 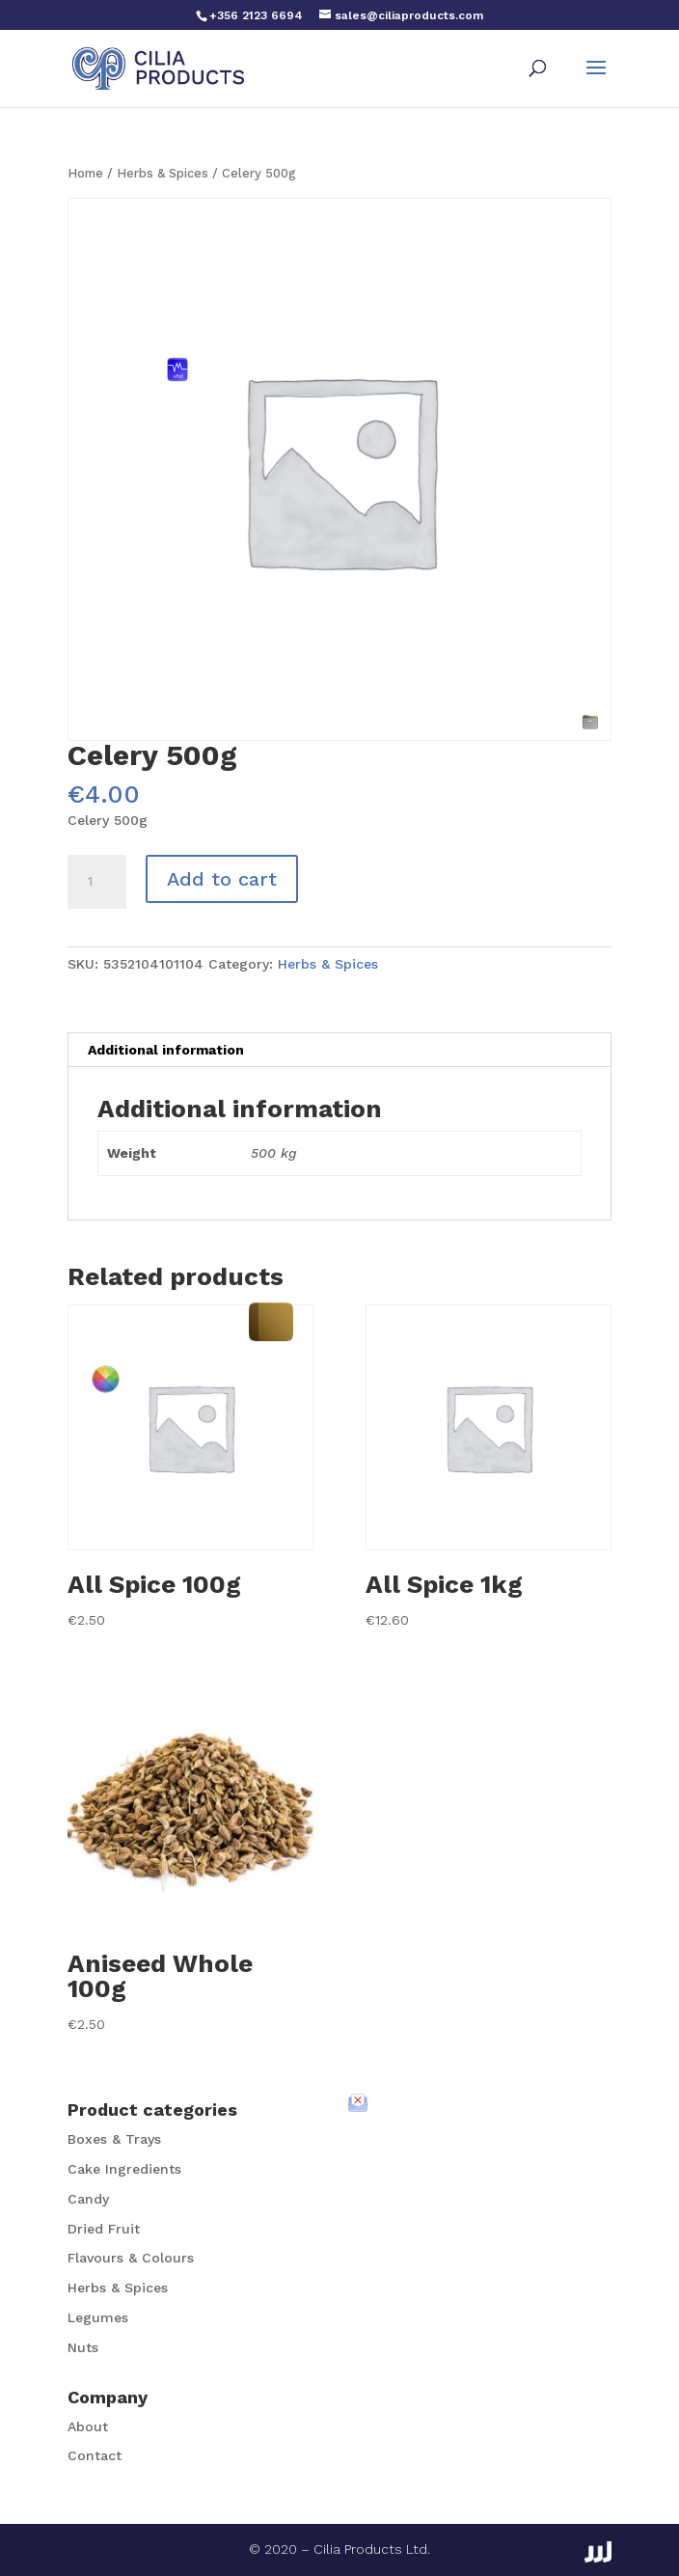 What do you see at coordinates (271, 1321) in the screenshot?
I see `access your desktop folder` at bounding box center [271, 1321].